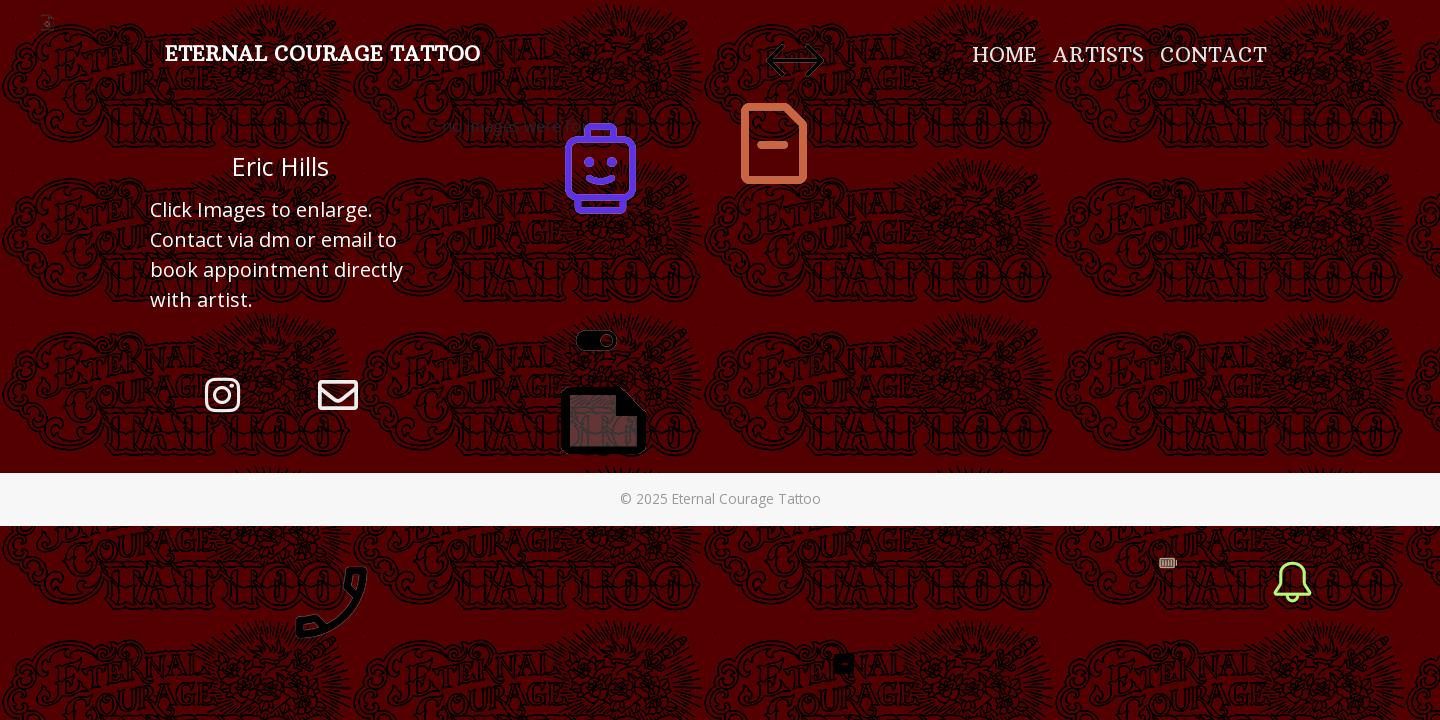 This screenshot has height=720, width=1440. I want to click on create a new note, so click(603, 420).